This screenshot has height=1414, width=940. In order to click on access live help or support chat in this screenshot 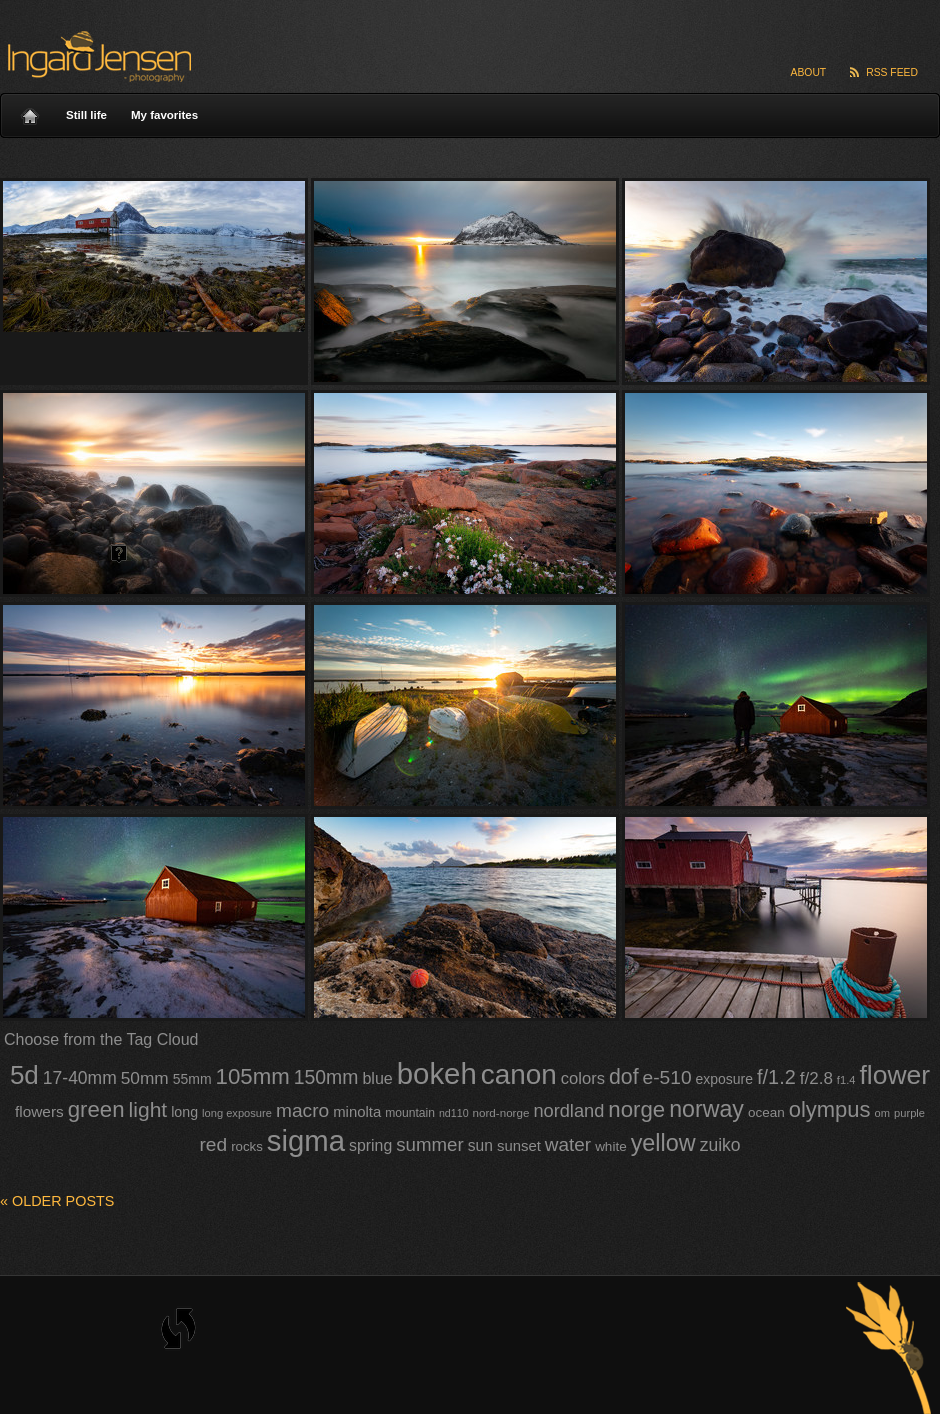, I will do `click(119, 554)`.